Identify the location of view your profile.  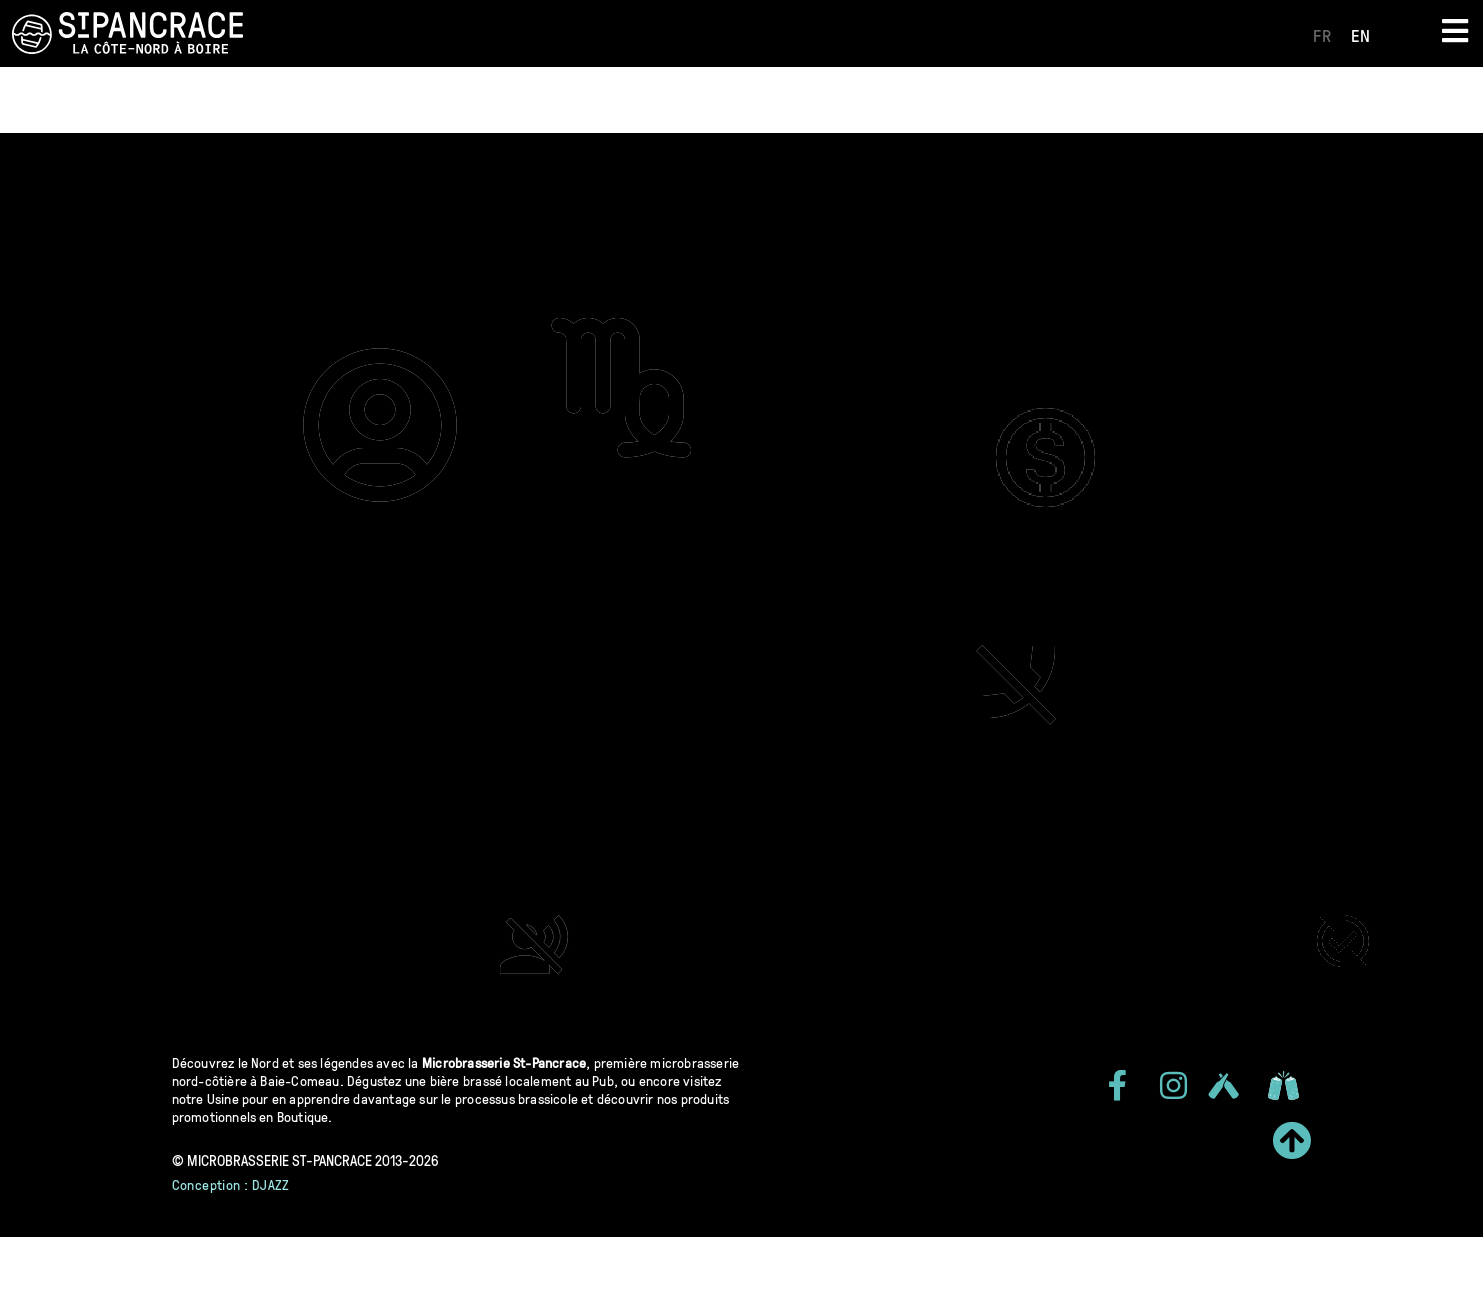
(380, 425).